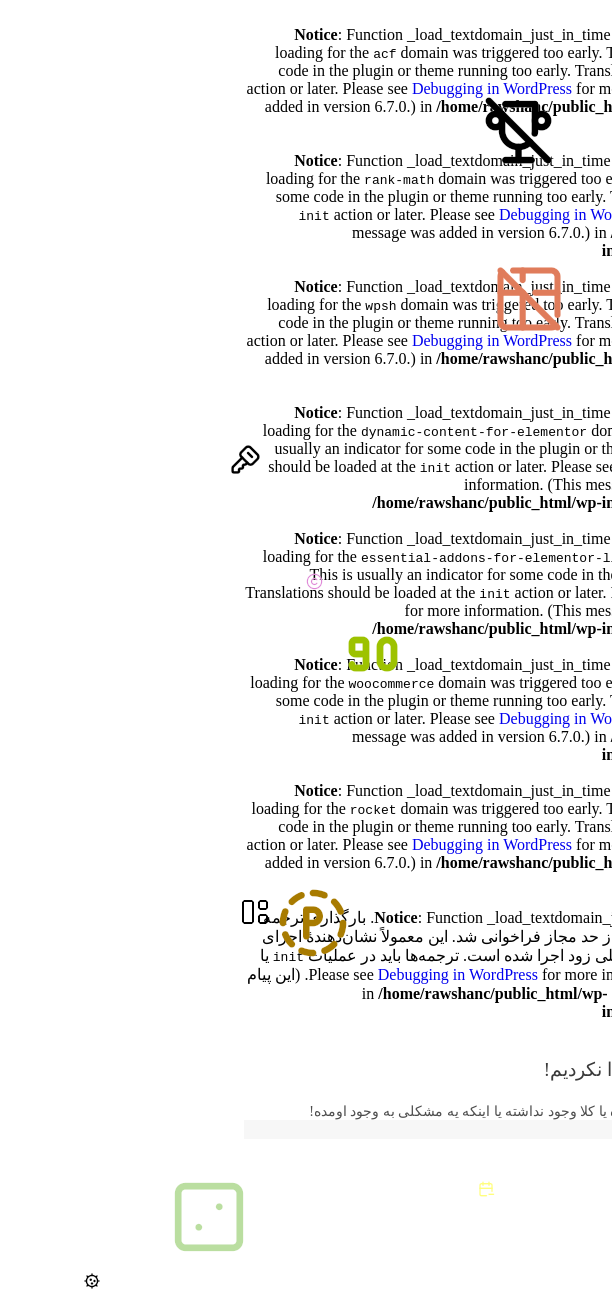  What do you see at coordinates (518, 130) in the screenshot?
I see `achievements or awards are disabled` at bounding box center [518, 130].